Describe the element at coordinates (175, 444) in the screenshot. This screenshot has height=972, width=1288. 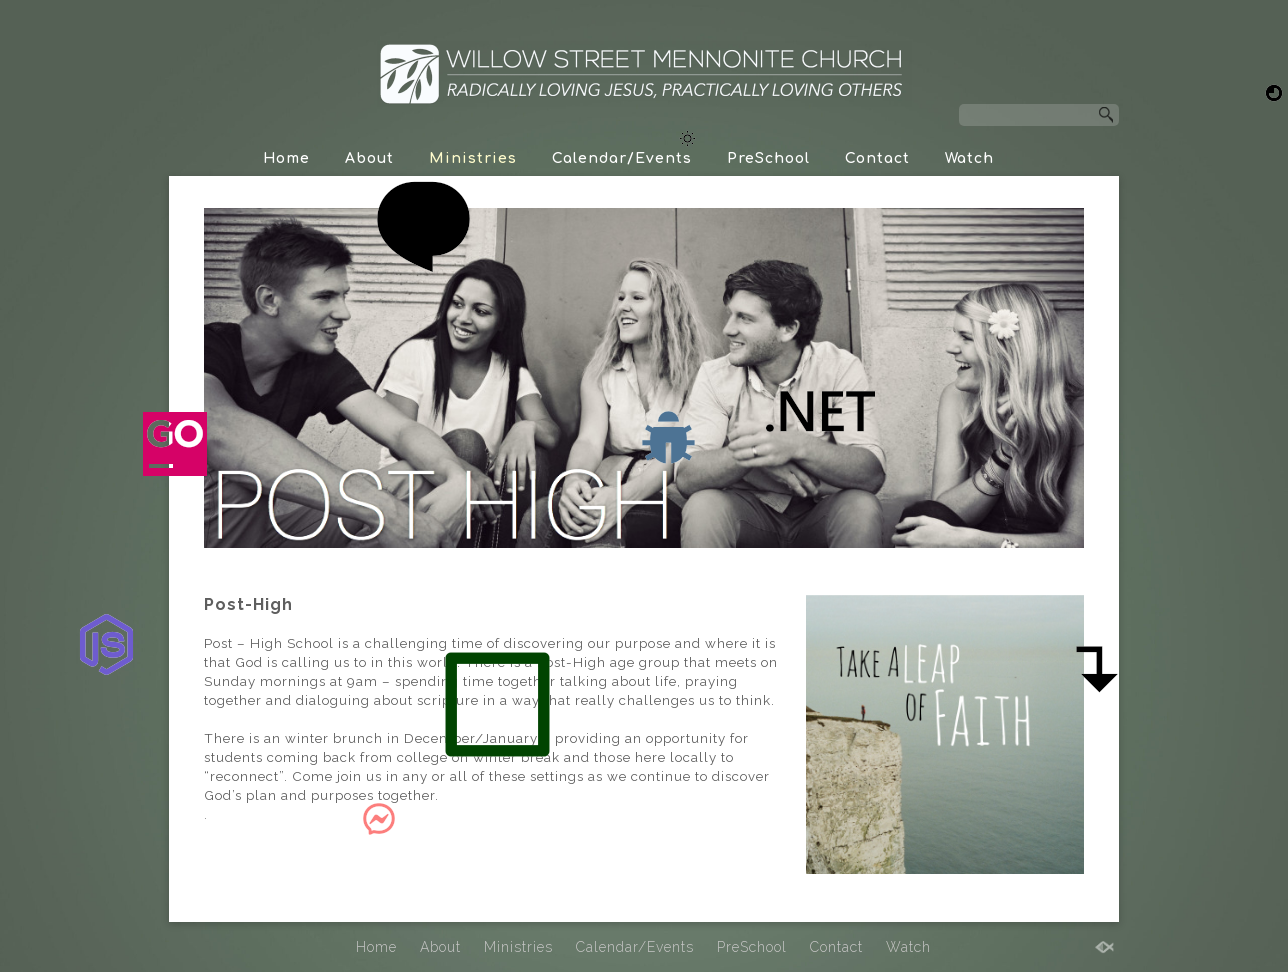
I see `open GoLand IDE application` at that location.